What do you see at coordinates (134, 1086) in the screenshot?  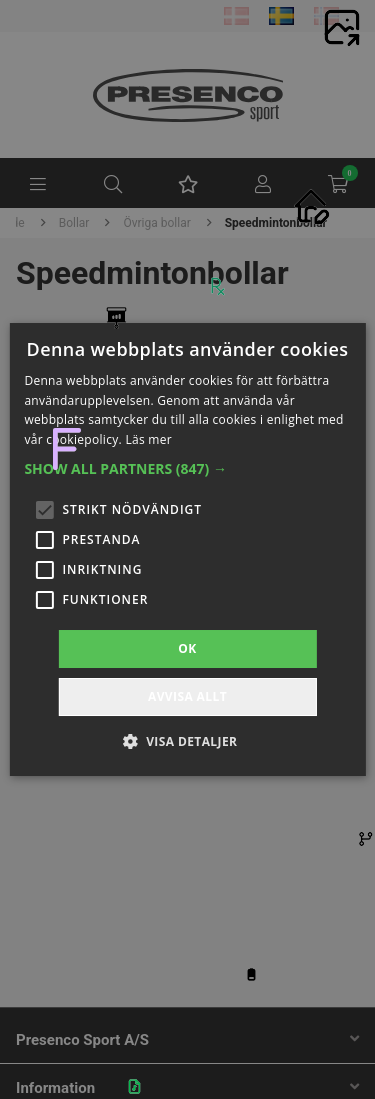 I see `open an audio or music file` at bounding box center [134, 1086].